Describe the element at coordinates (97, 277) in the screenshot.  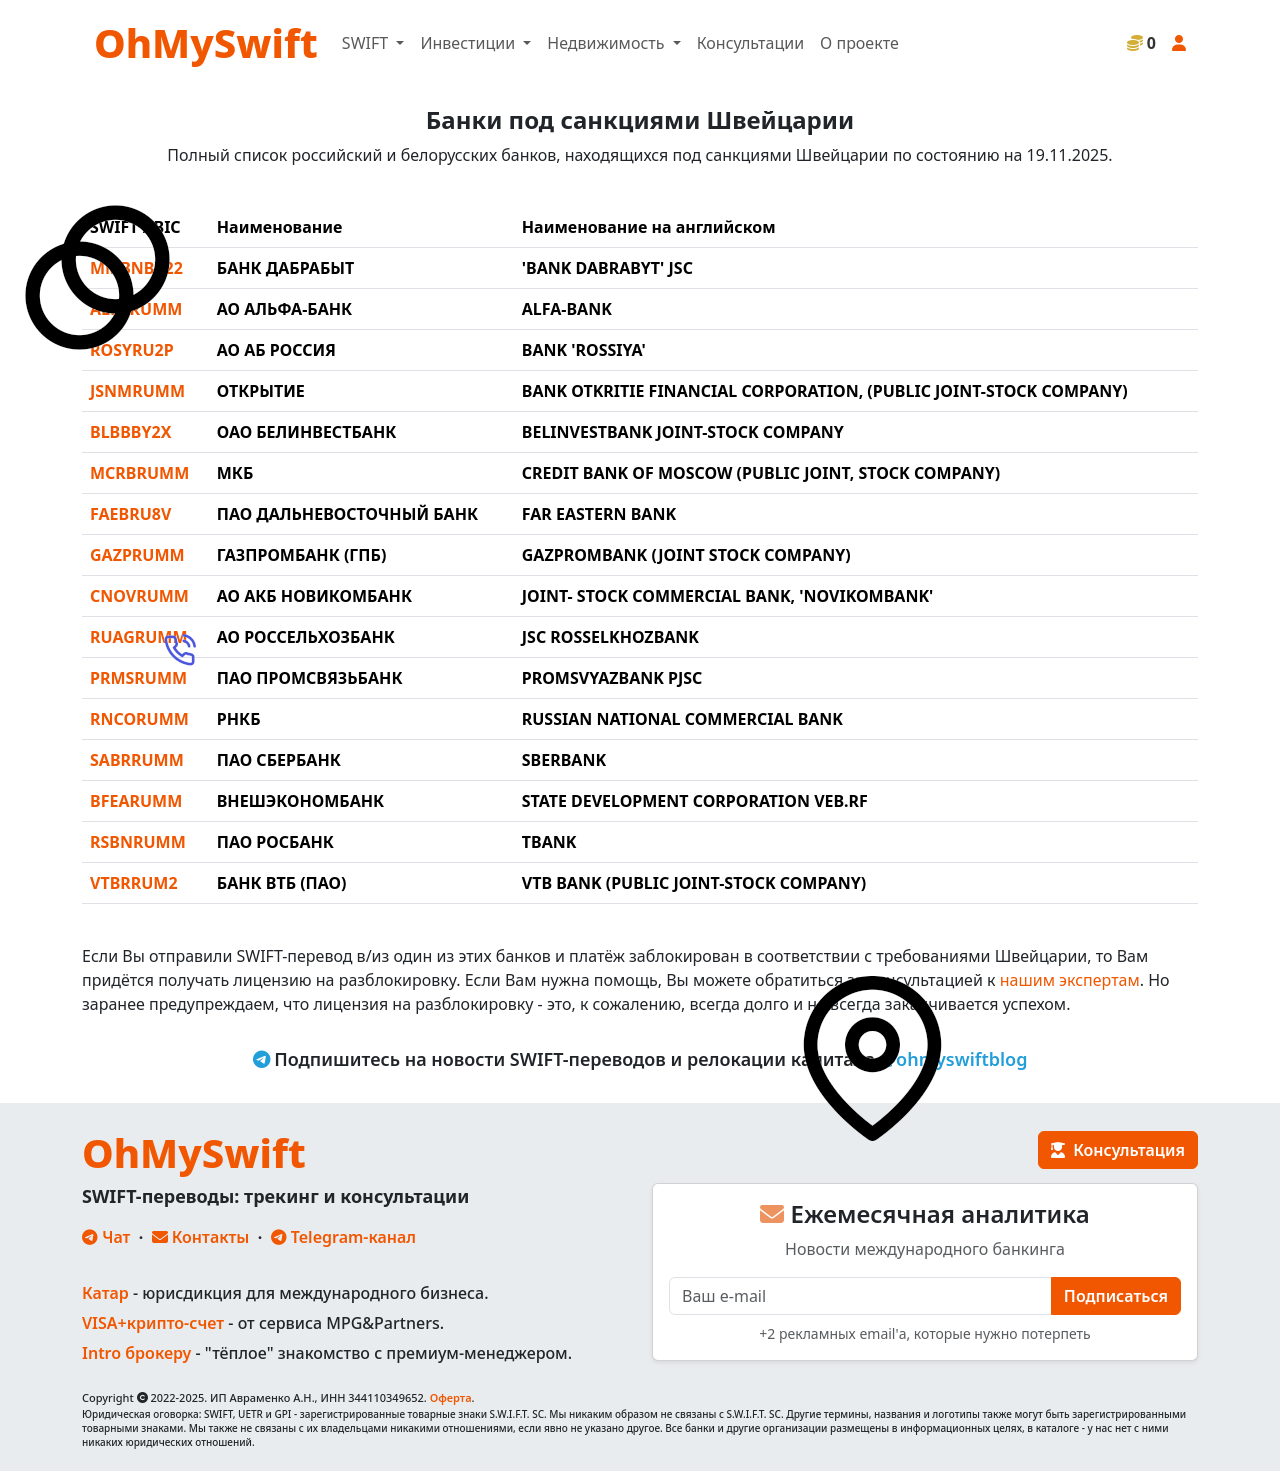
I see `toggle blend mode settings` at that location.